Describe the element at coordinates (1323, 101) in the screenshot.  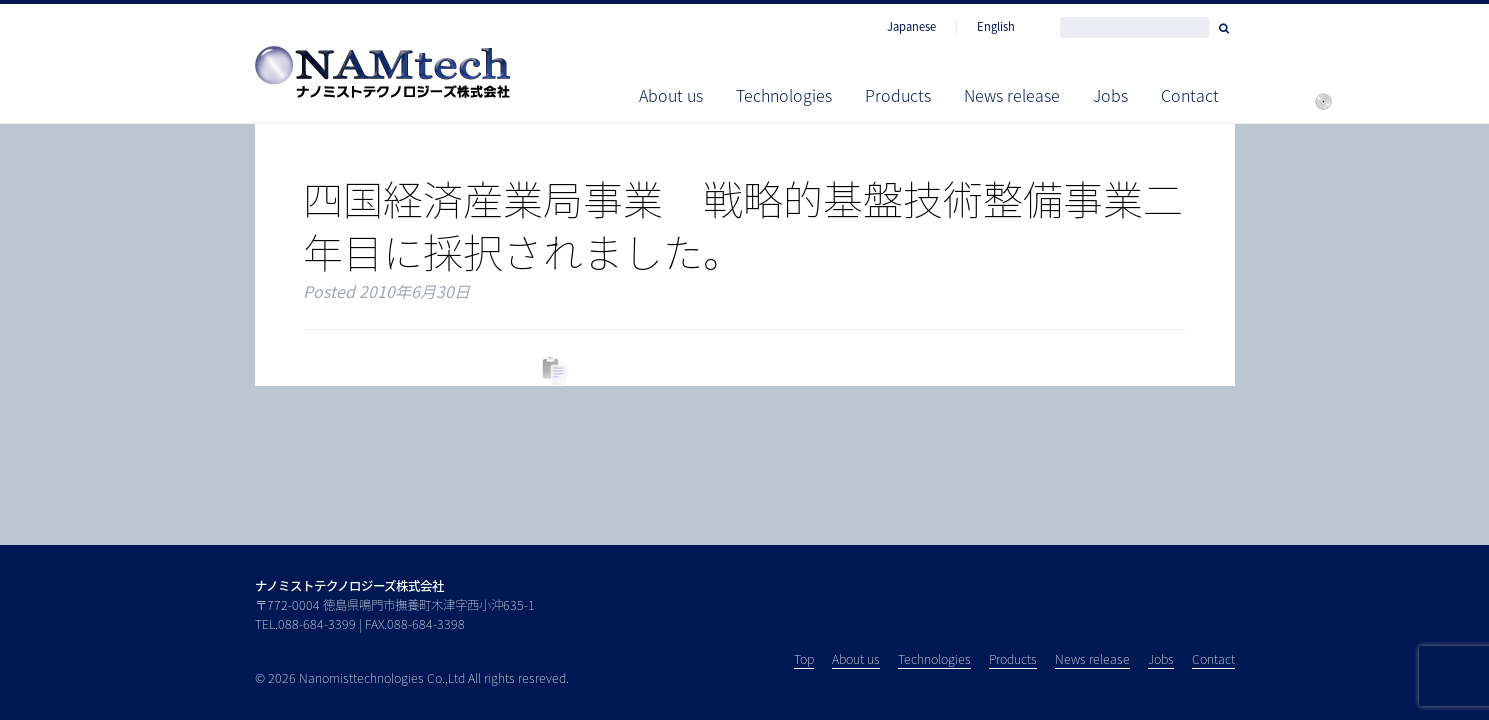
I see `audio CD or music disc detected` at that location.